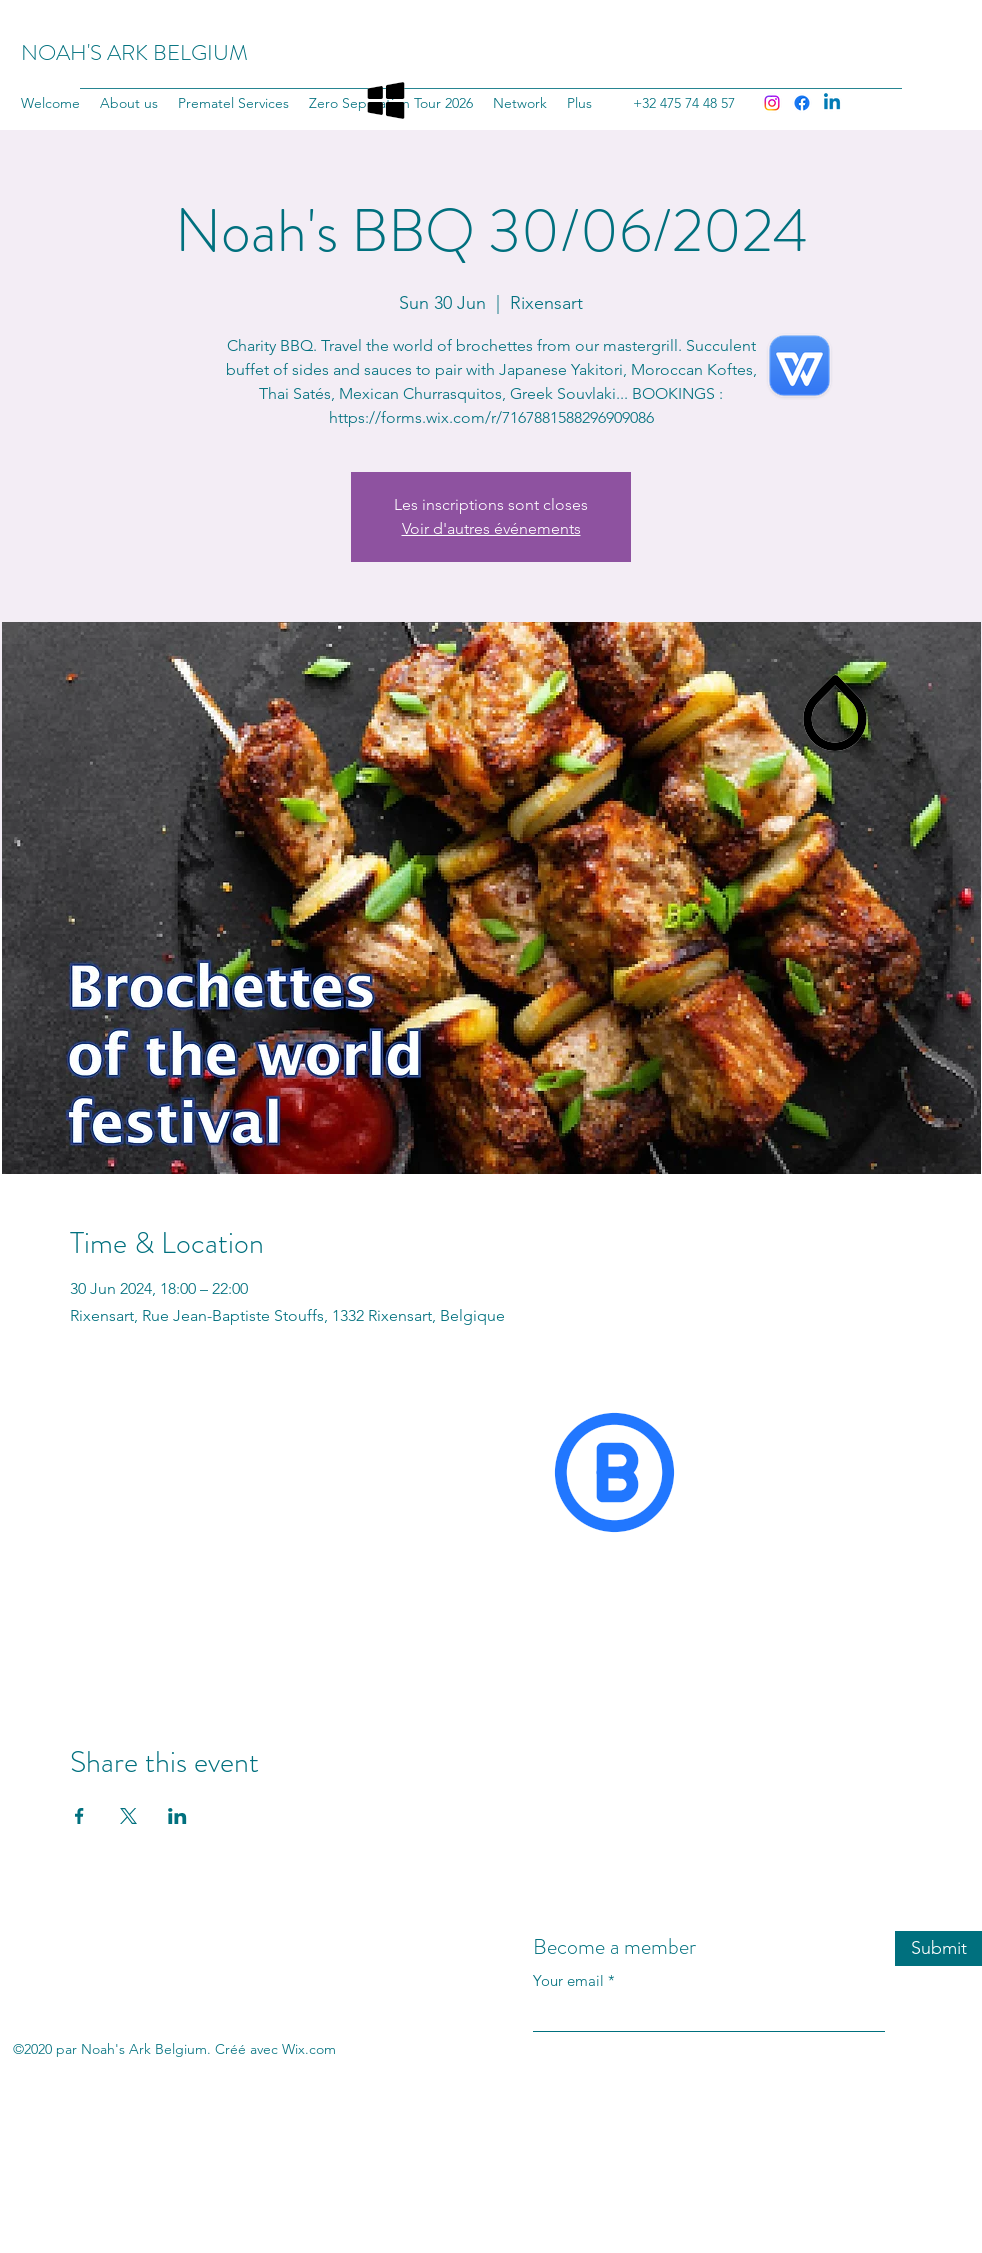 The height and width of the screenshot is (2253, 982). Describe the element at coordinates (614, 1472) in the screenshot. I see `xbox controller B button indicator` at that location.